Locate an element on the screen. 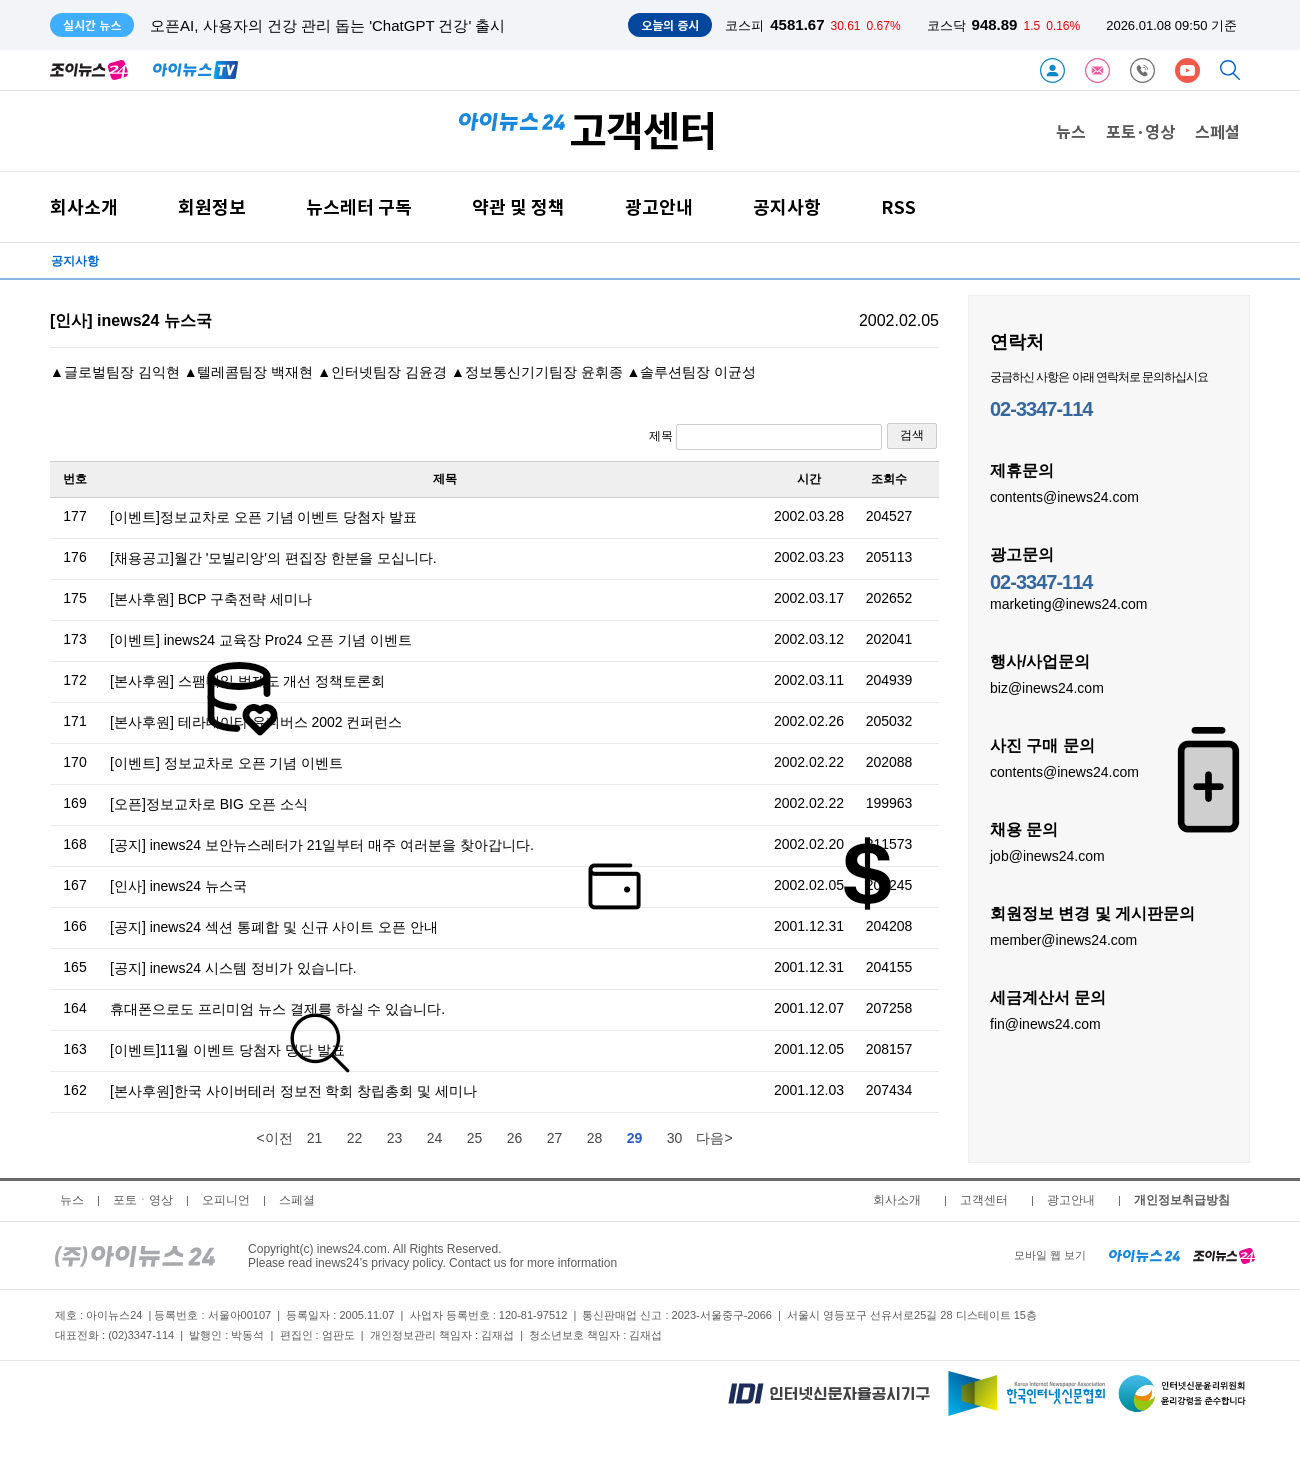  add or enable battery saver mode is located at coordinates (1208, 781).